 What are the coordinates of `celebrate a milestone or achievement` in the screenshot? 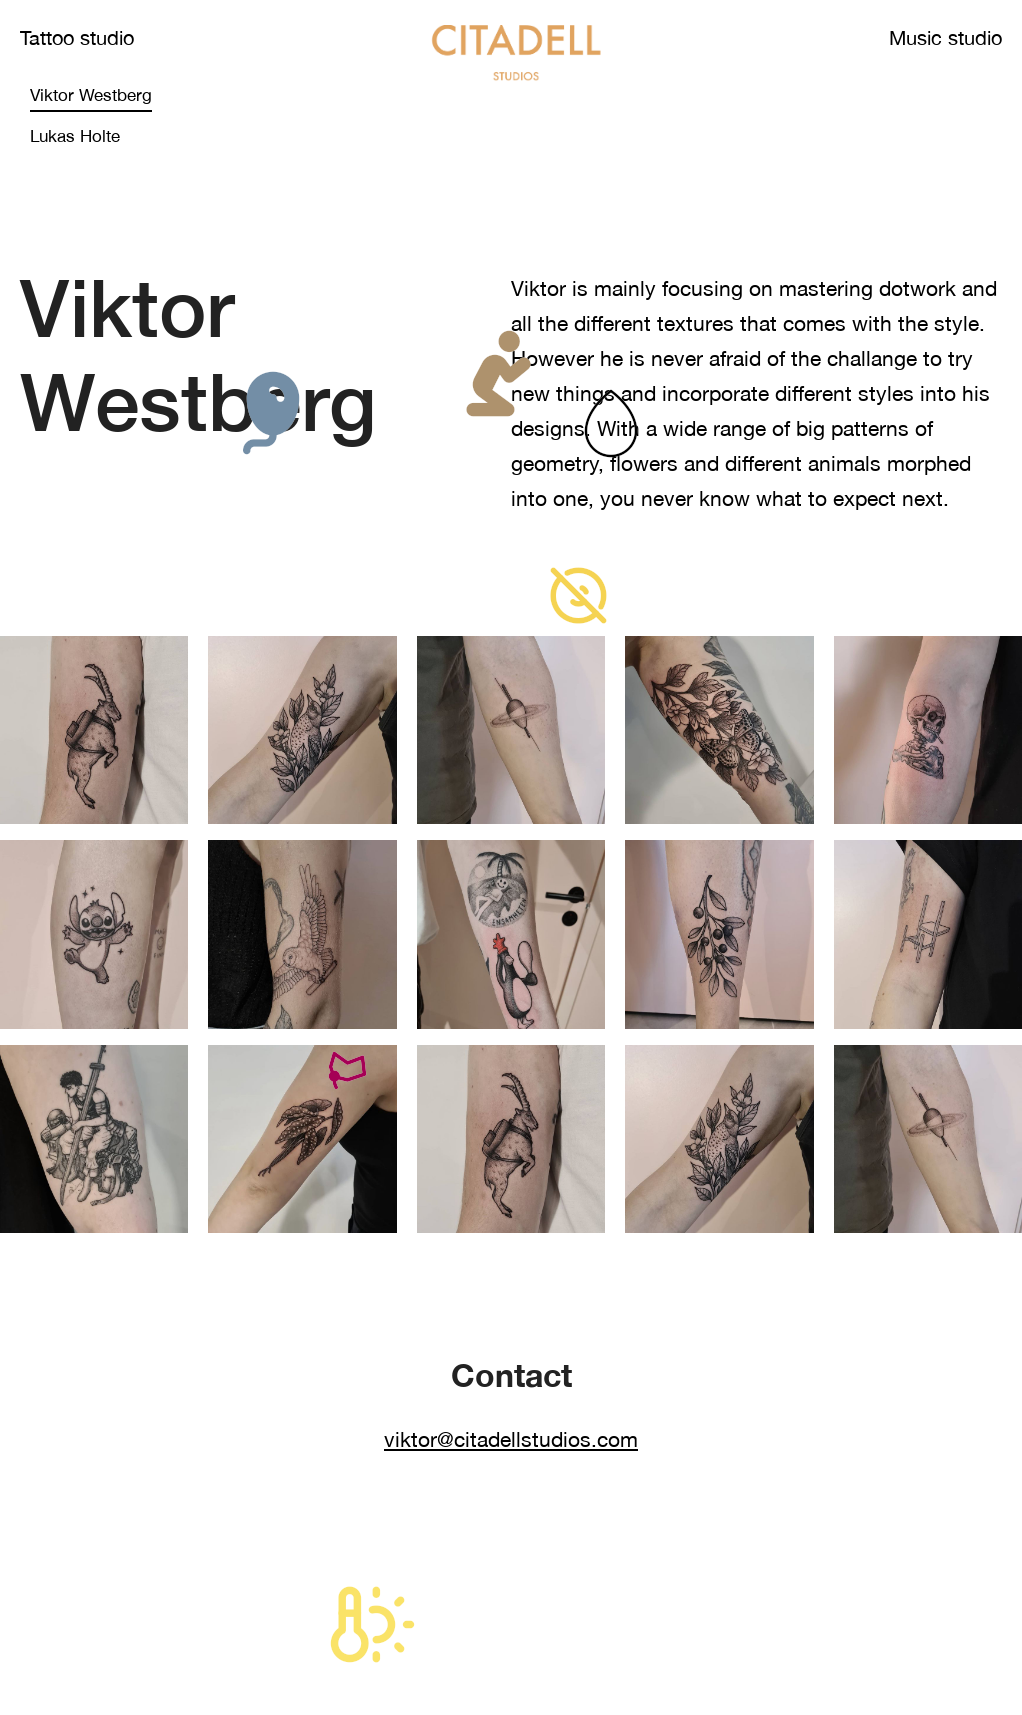 It's located at (273, 413).